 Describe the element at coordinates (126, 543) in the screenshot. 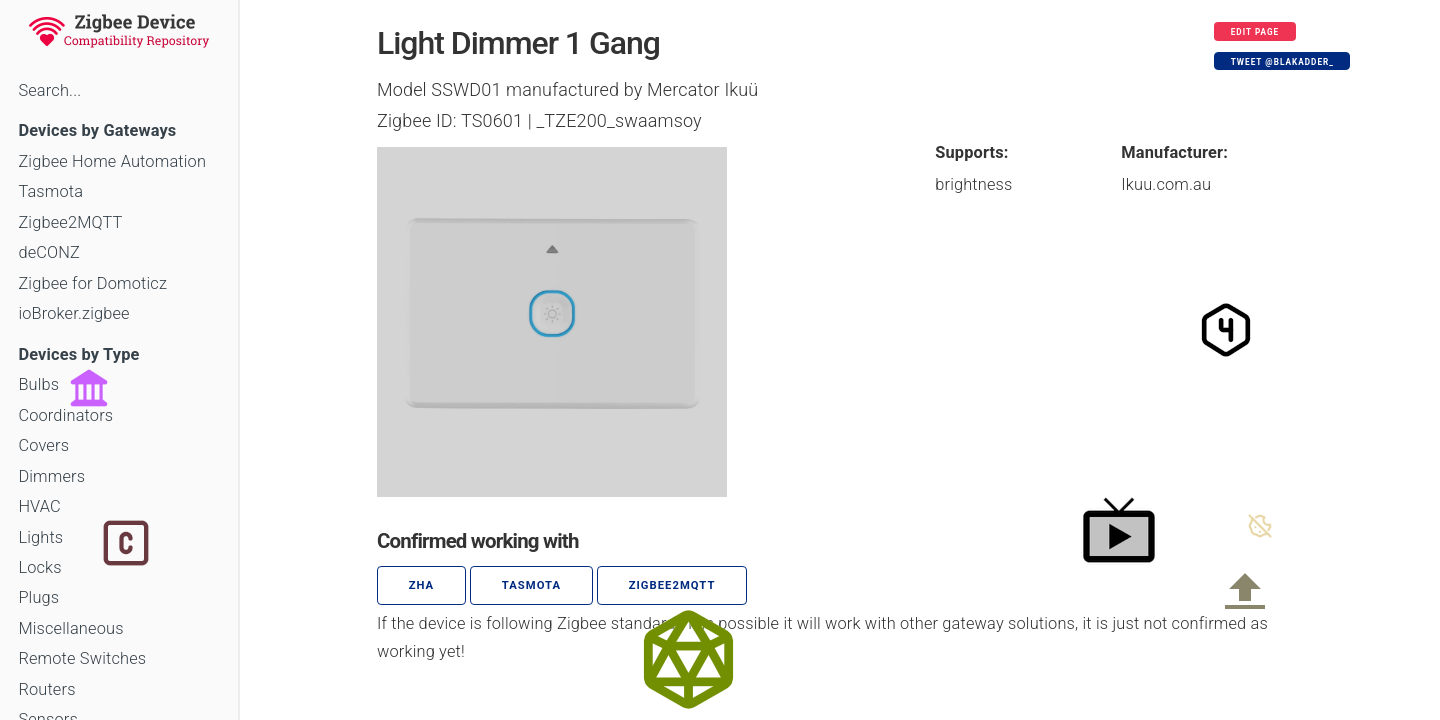

I see `indicates a "C" grade or rating` at that location.